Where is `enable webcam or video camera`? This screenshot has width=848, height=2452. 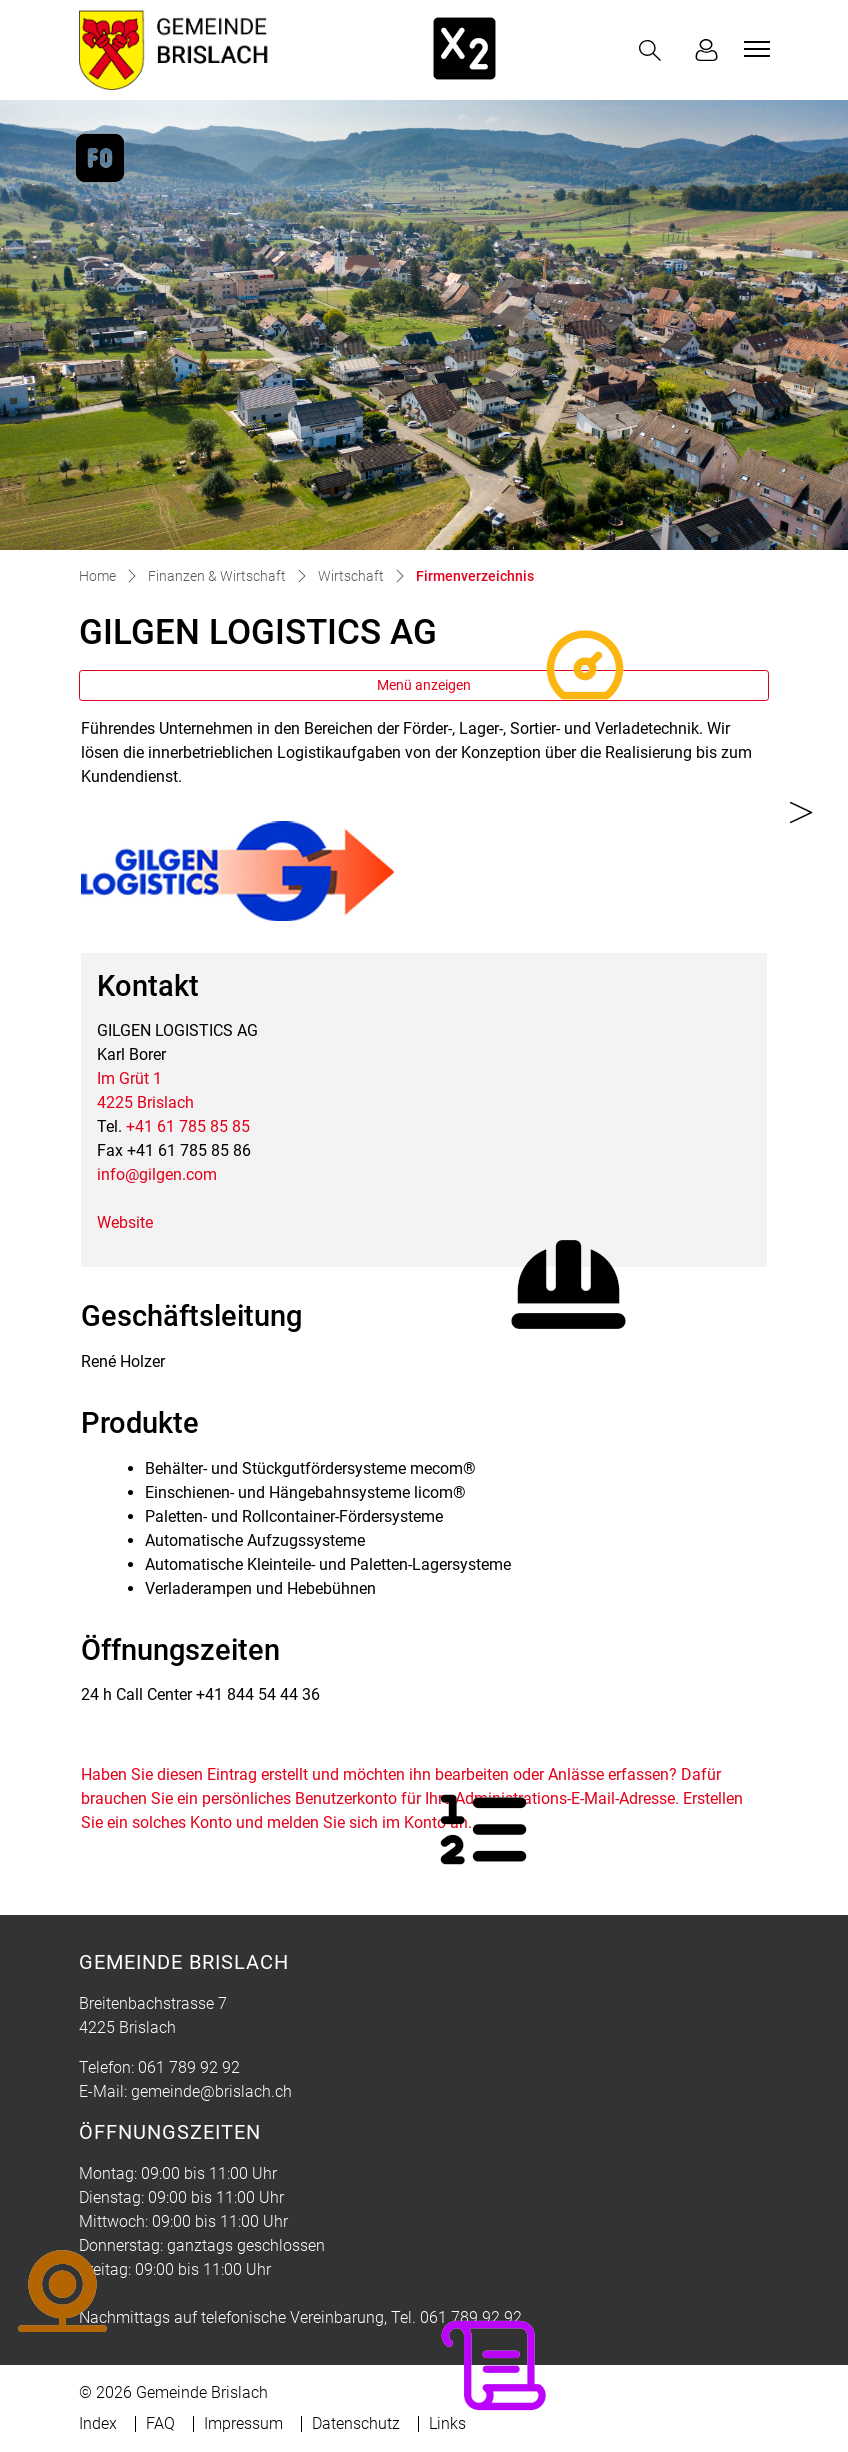
enable webcam or video camera is located at coordinates (62, 2294).